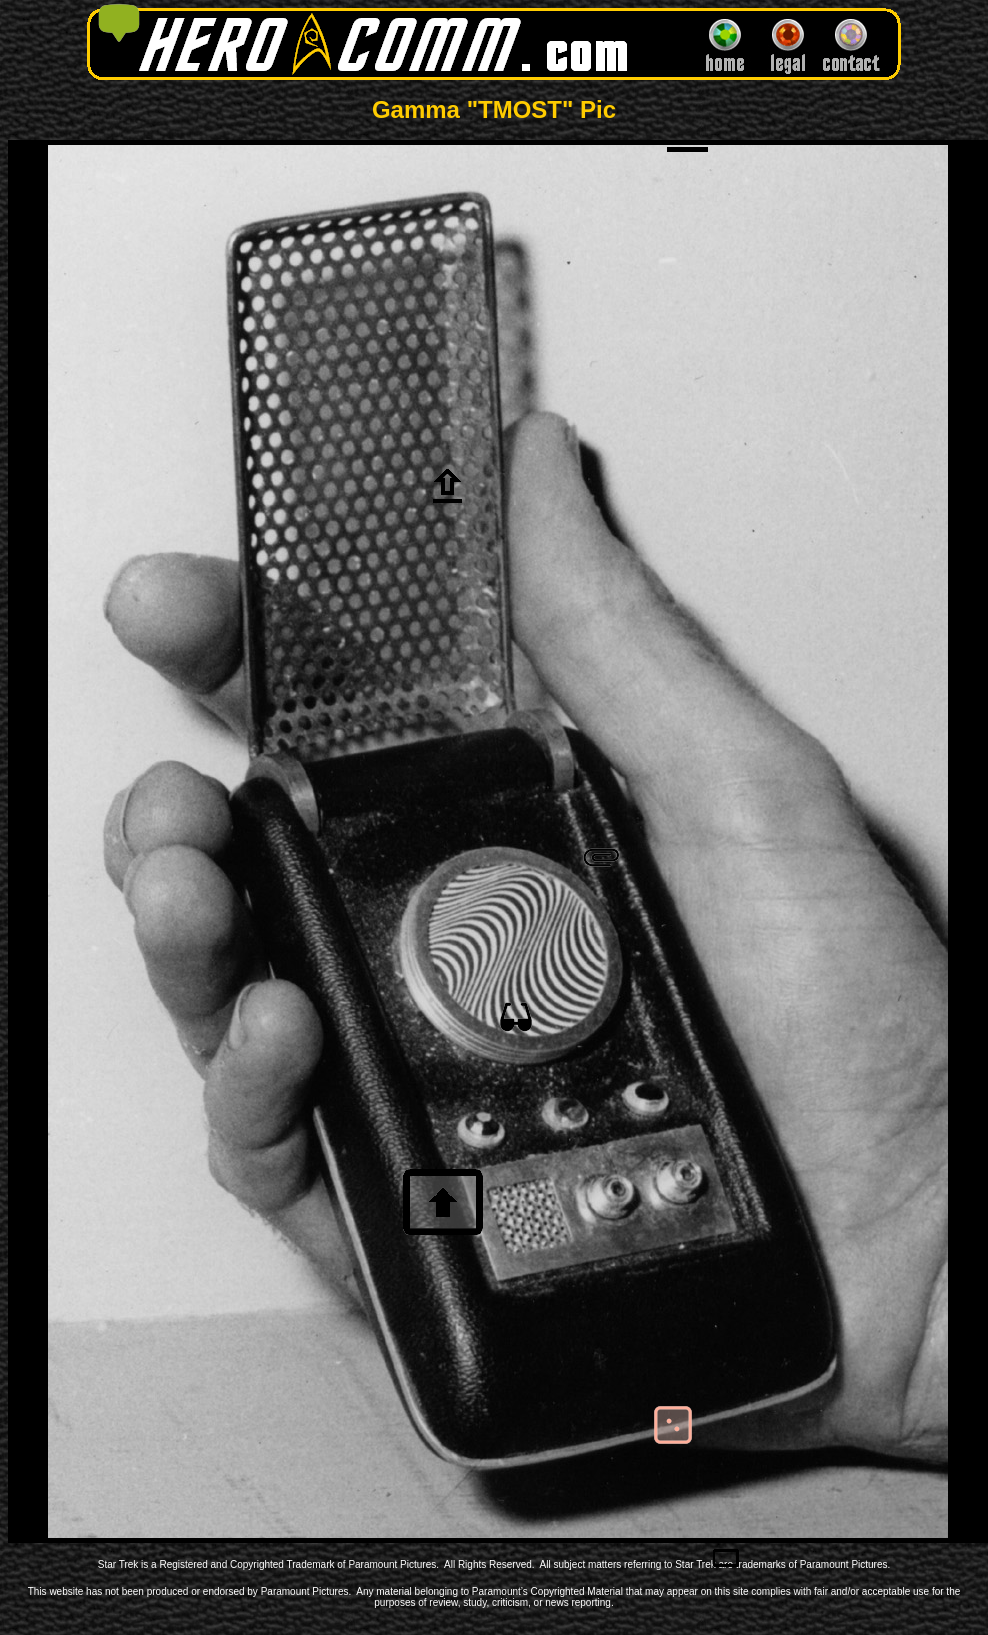  What do you see at coordinates (600, 857) in the screenshot?
I see `attach a file to your message` at bounding box center [600, 857].